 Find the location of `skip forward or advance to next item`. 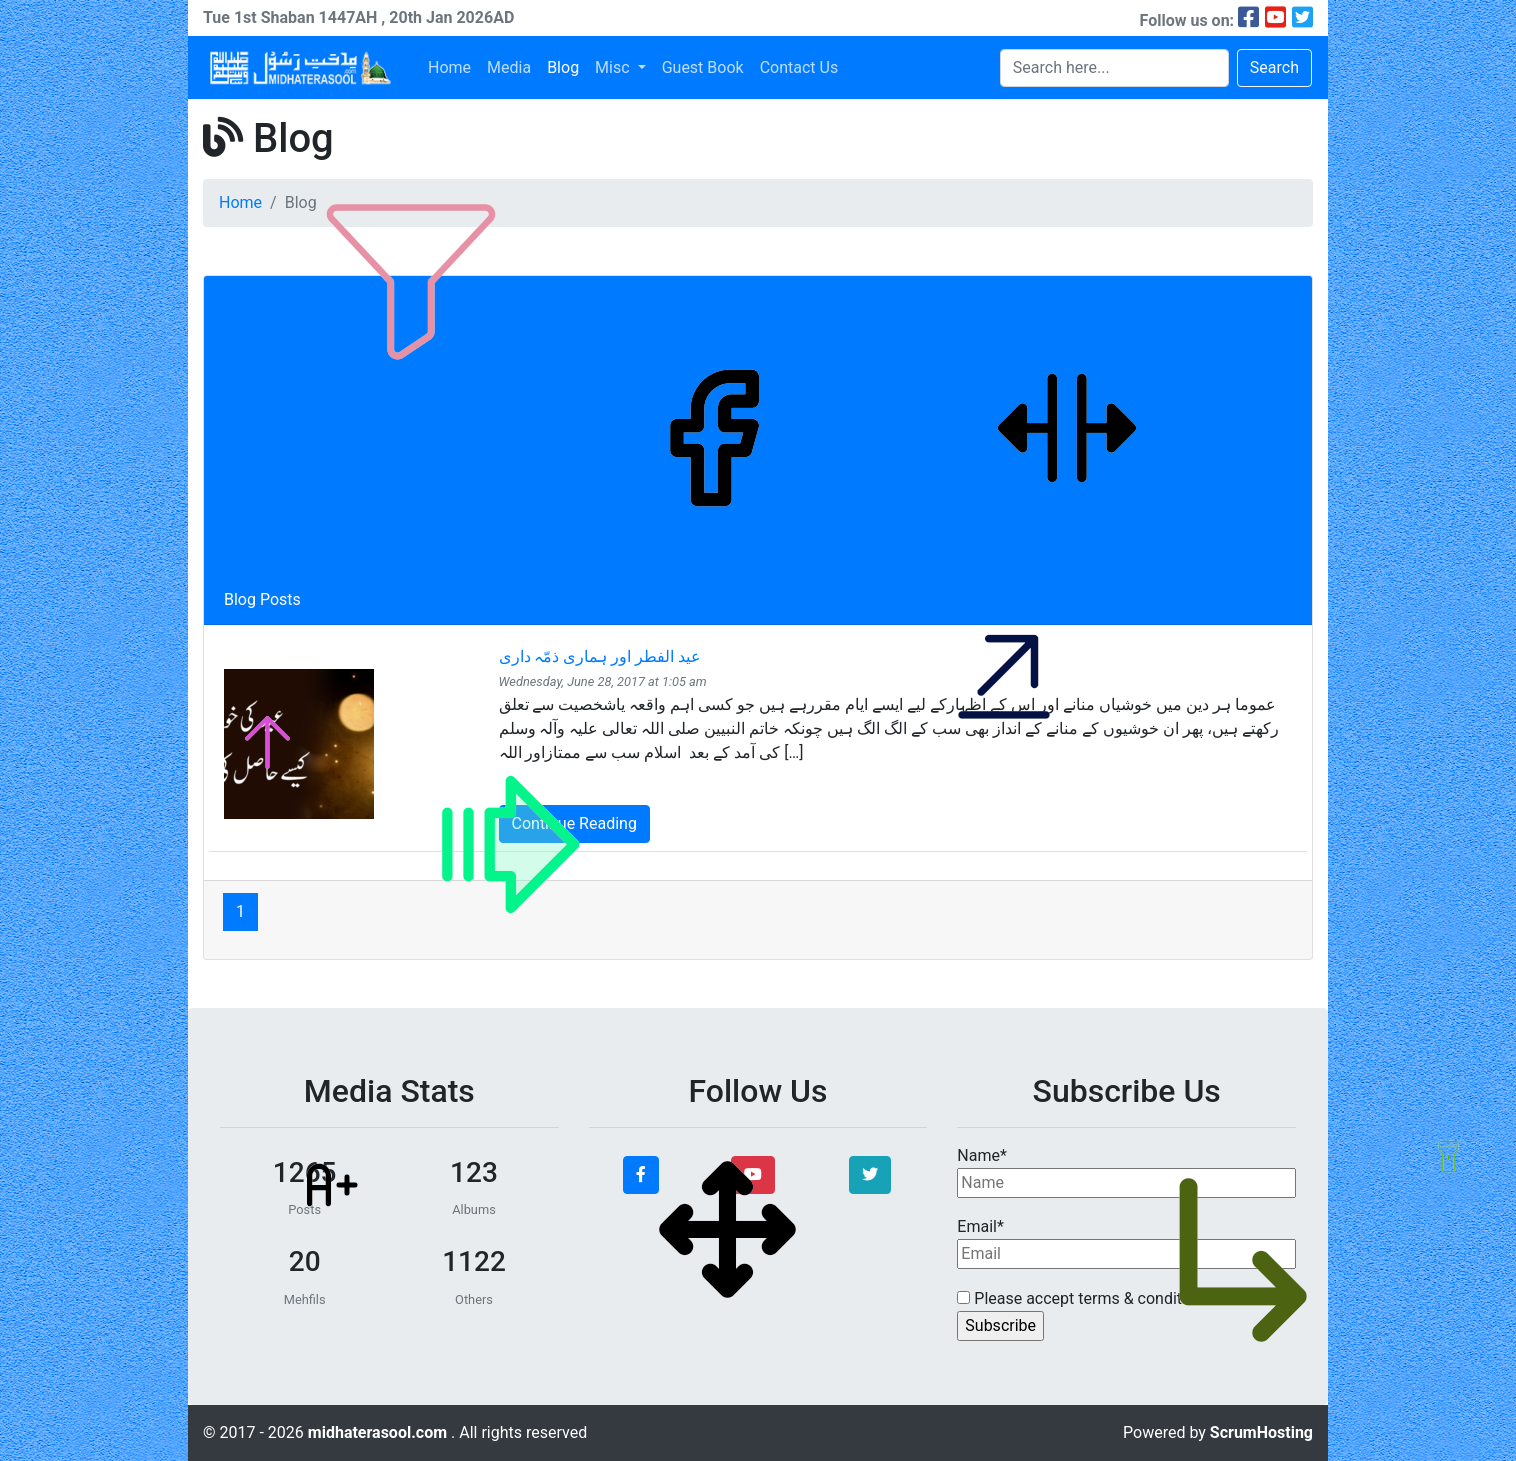

skip forward or advance to next item is located at coordinates (505, 844).